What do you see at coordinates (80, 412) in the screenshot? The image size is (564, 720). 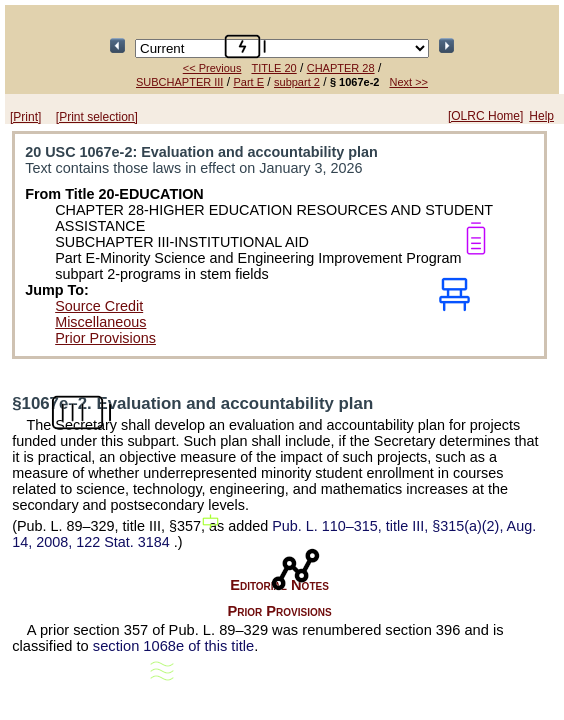 I see `indicates battery is well charged` at bounding box center [80, 412].